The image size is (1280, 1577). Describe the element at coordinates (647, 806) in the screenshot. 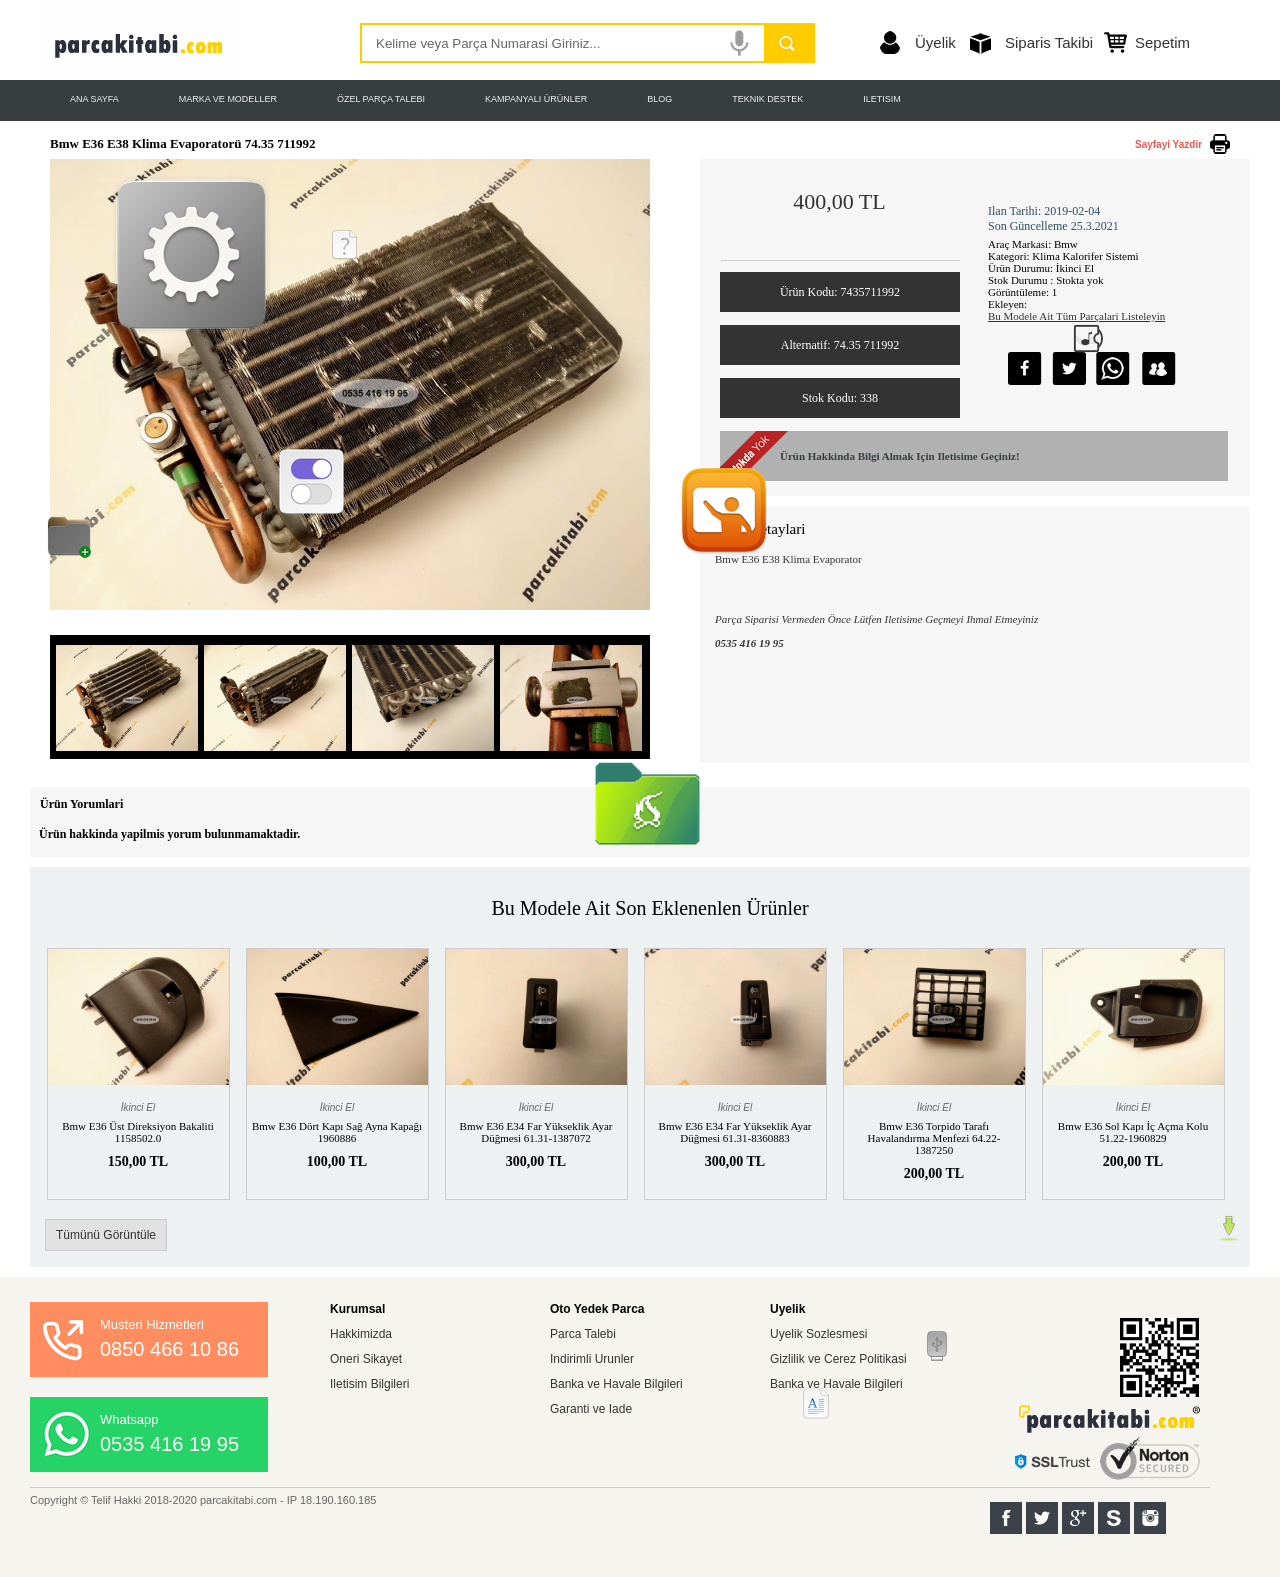

I see `open your GameJolt games folder` at that location.